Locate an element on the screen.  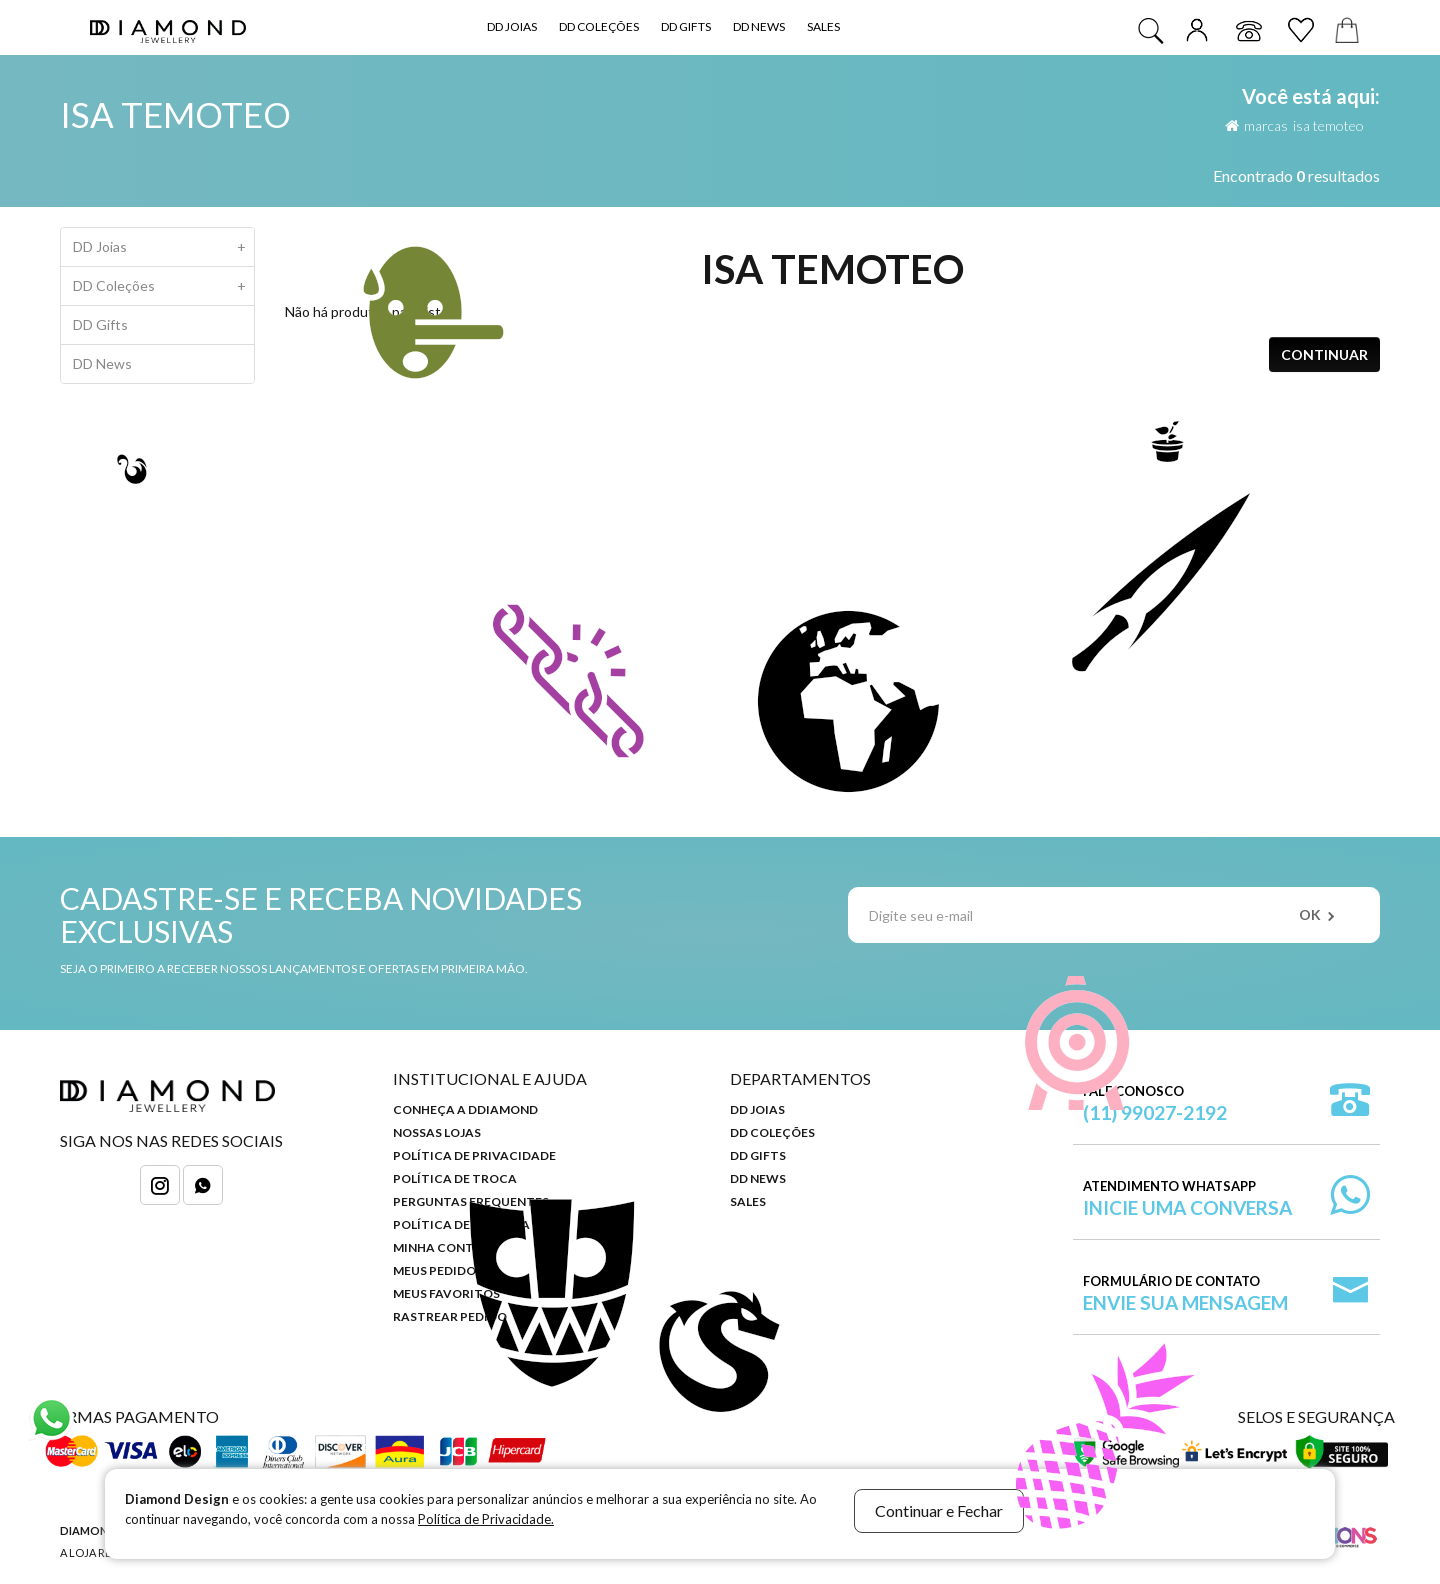
select africa/europe region is located at coordinates (848, 701).